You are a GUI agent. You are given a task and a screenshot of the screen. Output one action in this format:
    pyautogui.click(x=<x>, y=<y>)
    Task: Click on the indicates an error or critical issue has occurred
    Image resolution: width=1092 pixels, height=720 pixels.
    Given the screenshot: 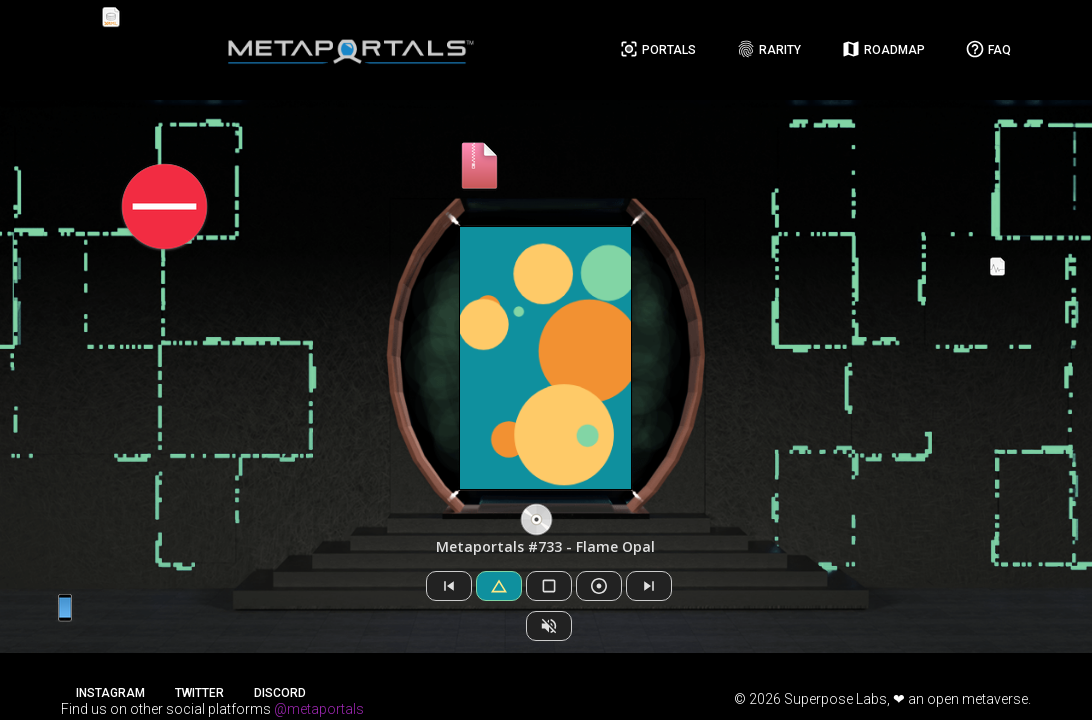 What is the action you would take?
    pyautogui.click(x=164, y=206)
    